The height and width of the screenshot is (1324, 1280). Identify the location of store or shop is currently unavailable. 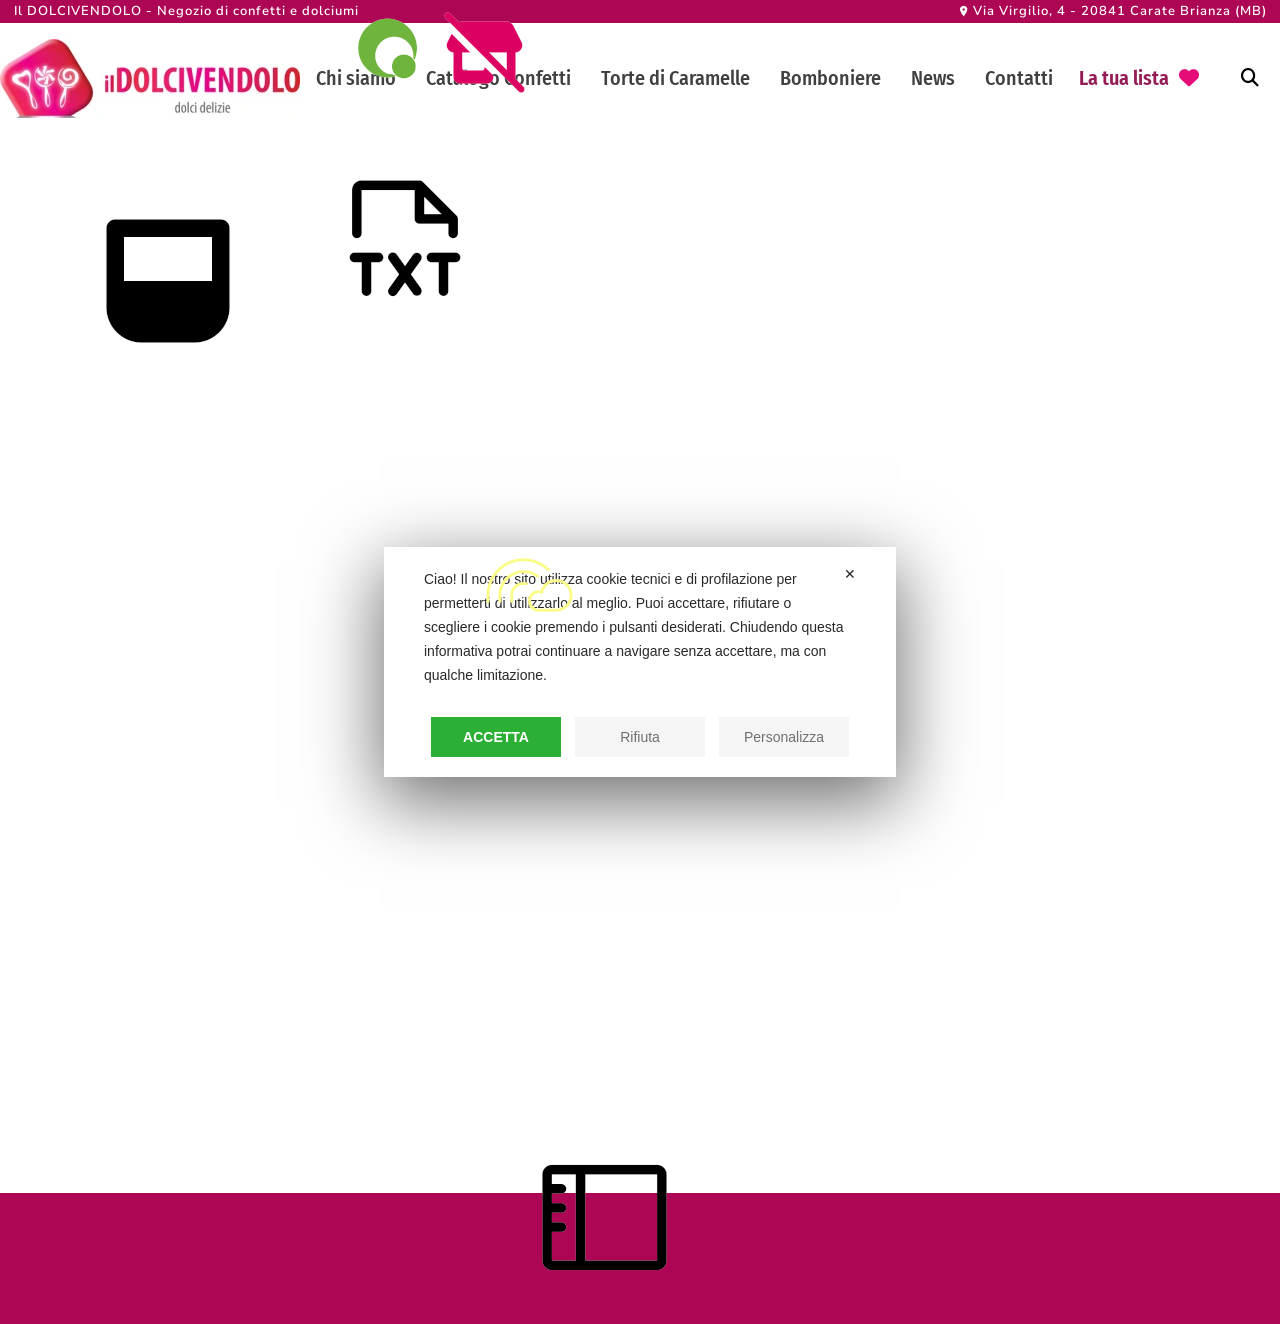
(484, 52).